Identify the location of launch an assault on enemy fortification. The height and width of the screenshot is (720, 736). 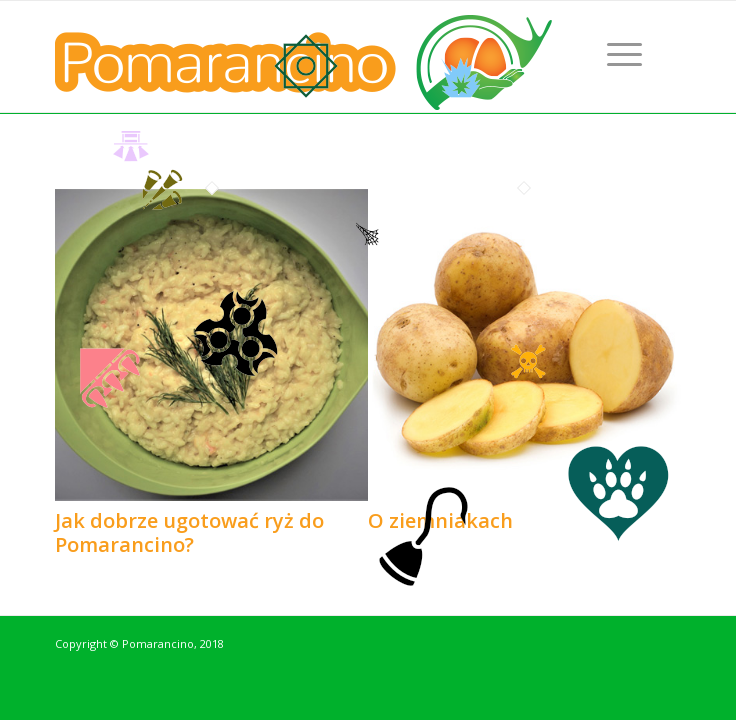
(131, 144).